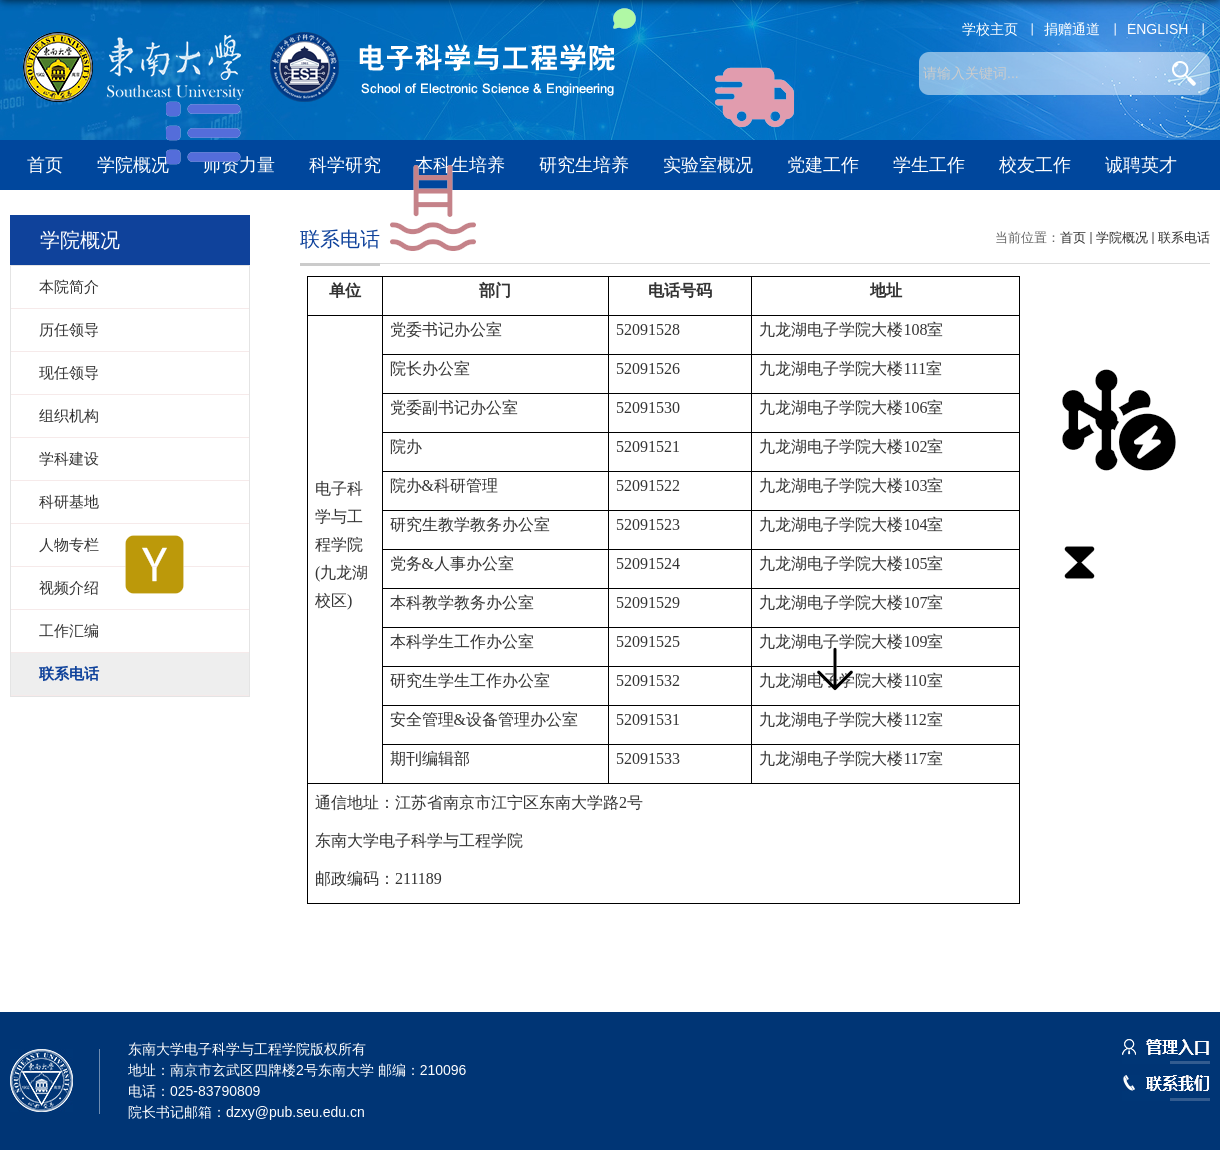  What do you see at coordinates (624, 18) in the screenshot?
I see `open messaging or chat` at bounding box center [624, 18].